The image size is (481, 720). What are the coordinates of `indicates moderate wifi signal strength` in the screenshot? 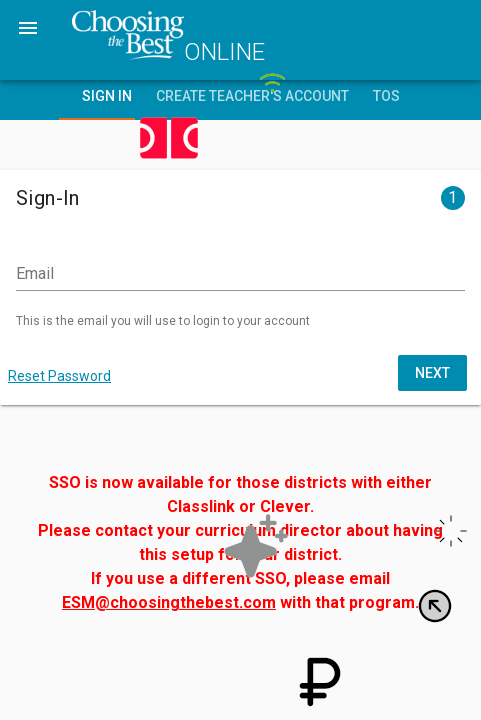 It's located at (272, 78).